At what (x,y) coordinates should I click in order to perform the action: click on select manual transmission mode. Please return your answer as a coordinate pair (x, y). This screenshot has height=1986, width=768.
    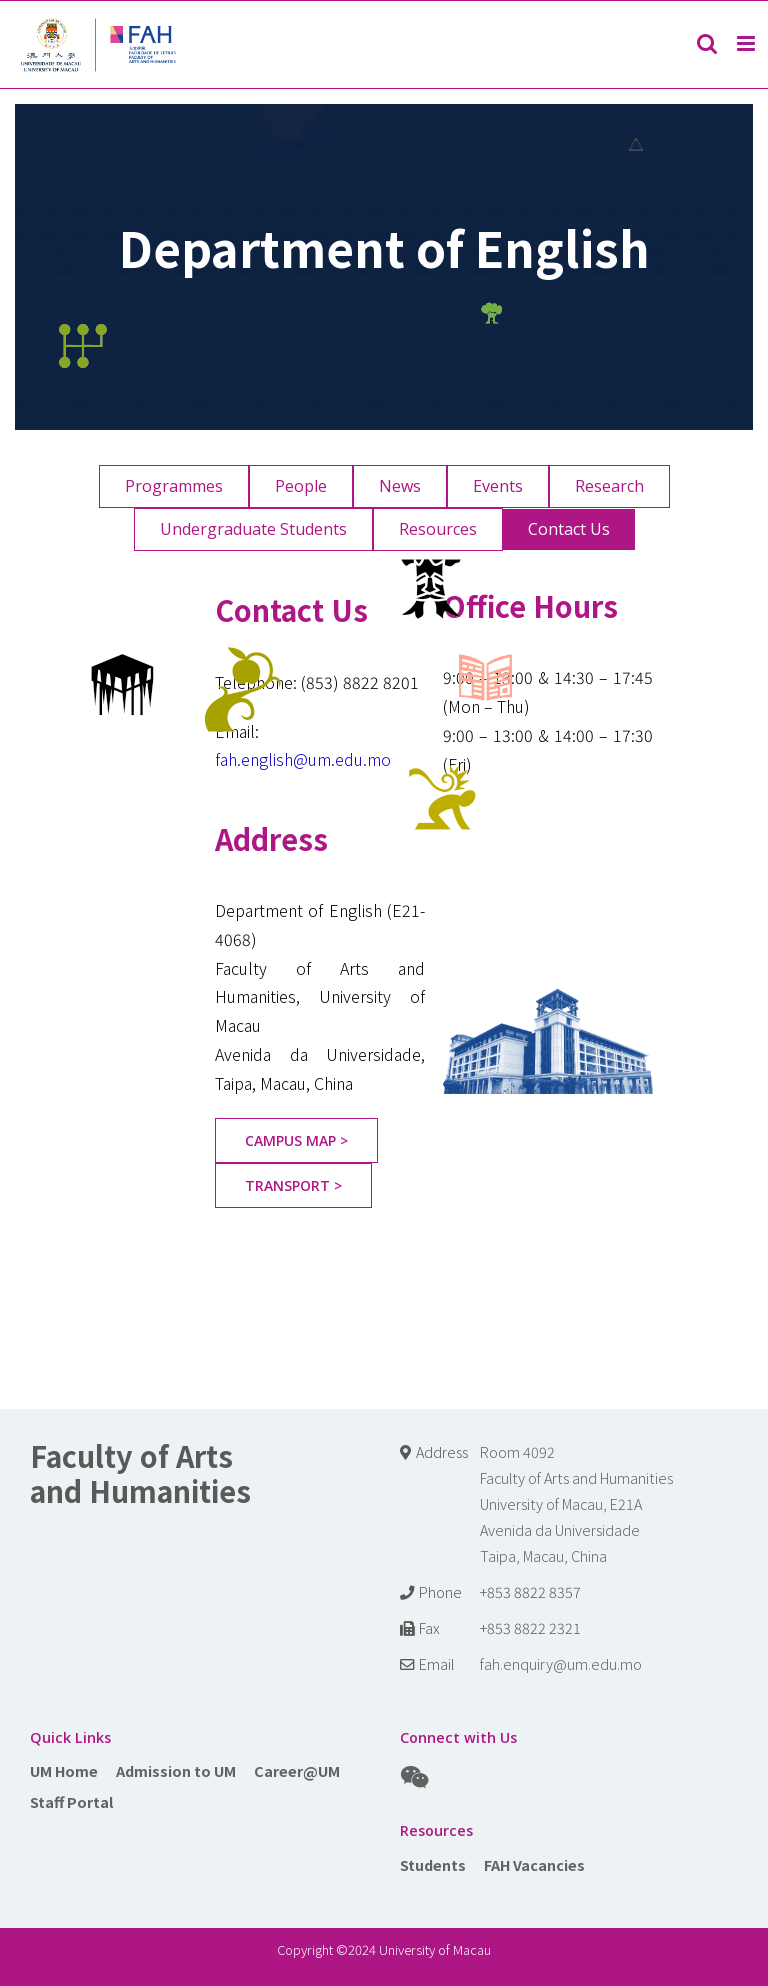
    Looking at the image, I should click on (83, 346).